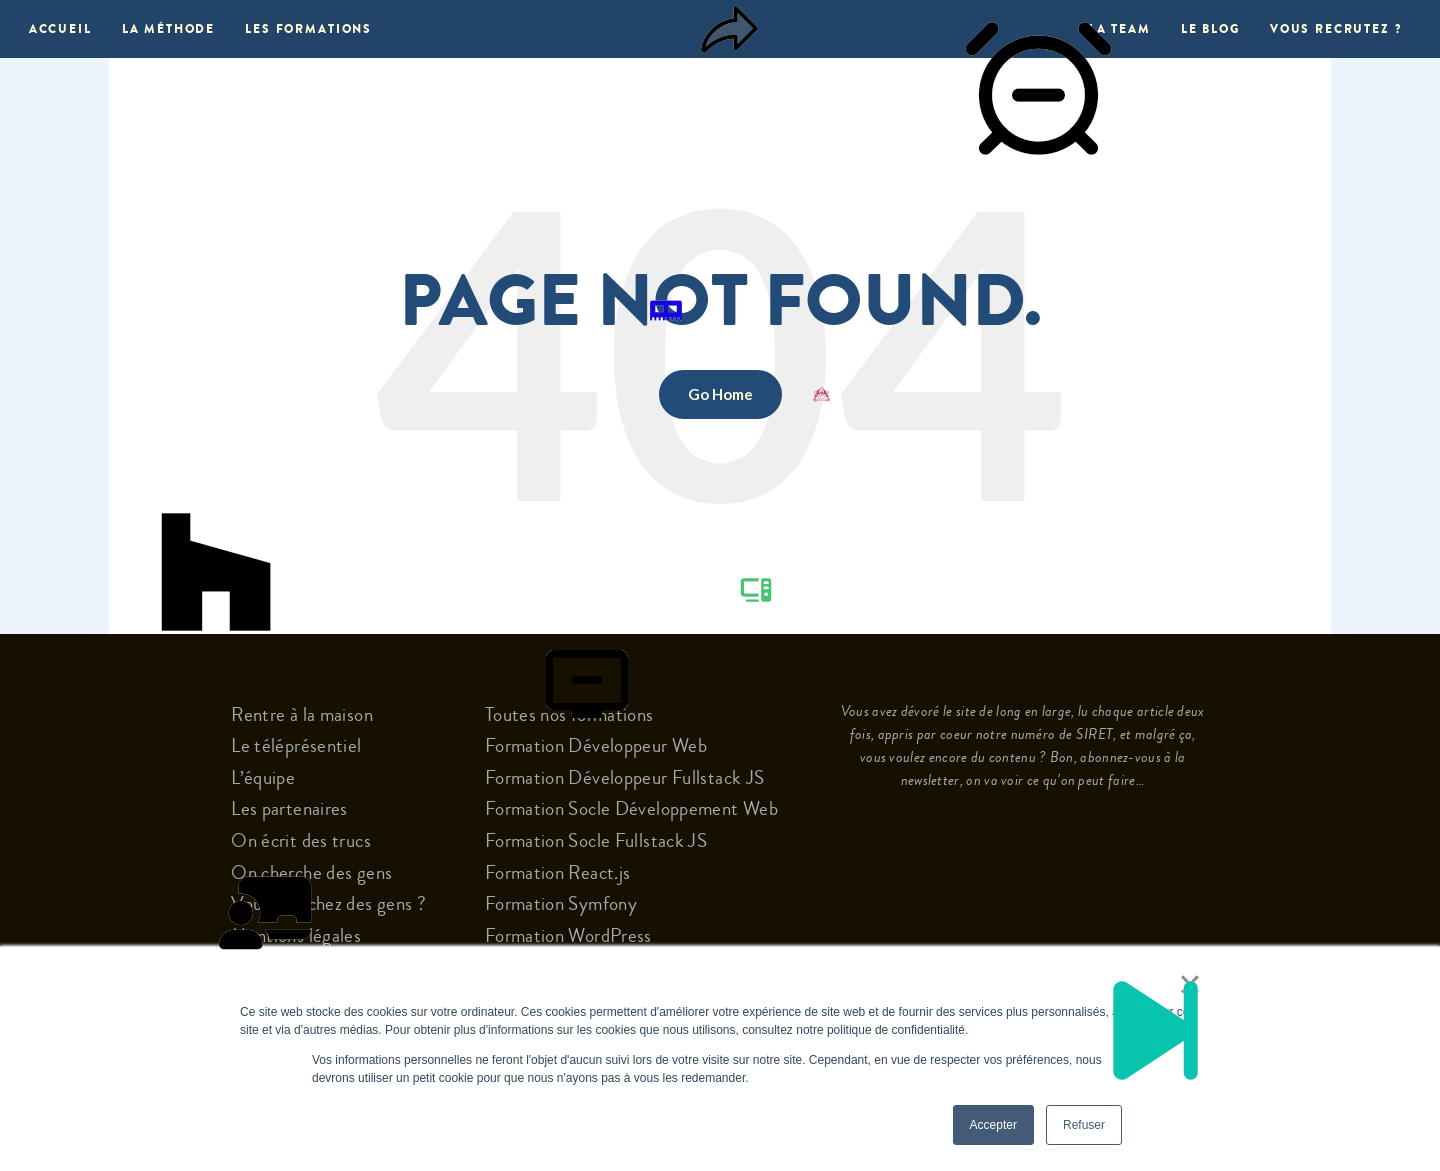 The width and height of the screenshot is (1440, 1171). I want to click on share this content, so click(729, 32).